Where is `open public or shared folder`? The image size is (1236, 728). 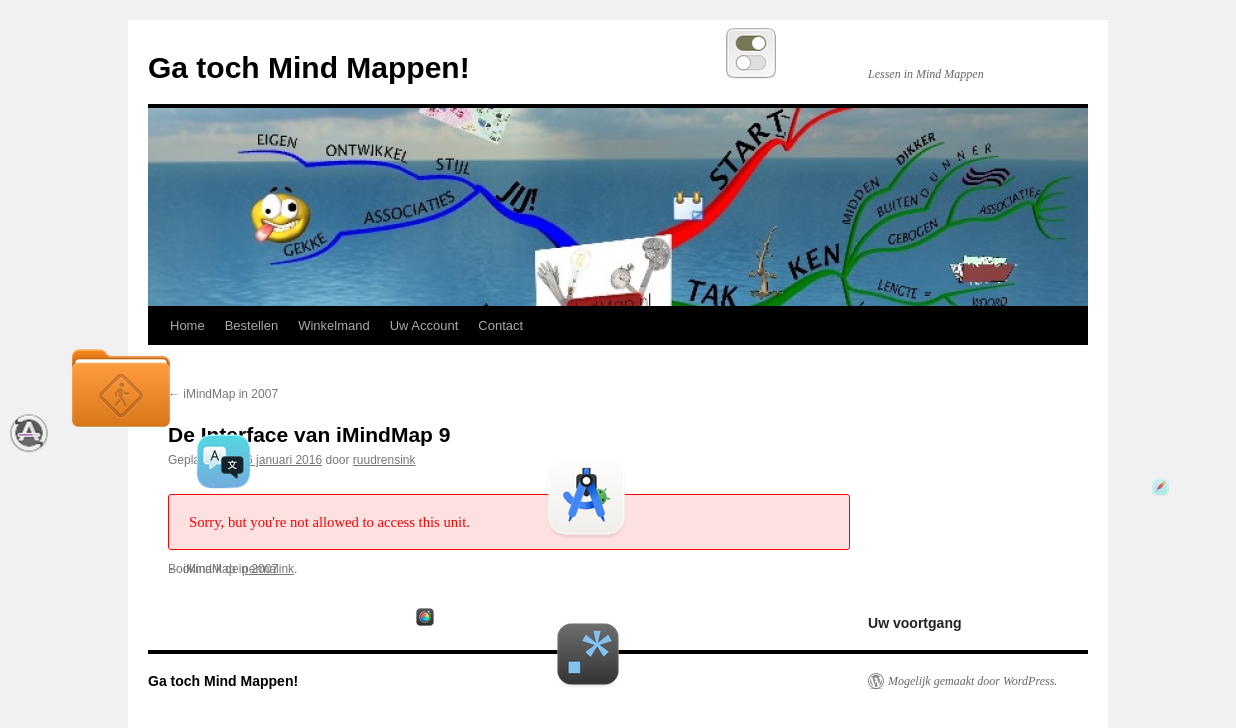 open public or shared folder is located at coordinates (121, 388).